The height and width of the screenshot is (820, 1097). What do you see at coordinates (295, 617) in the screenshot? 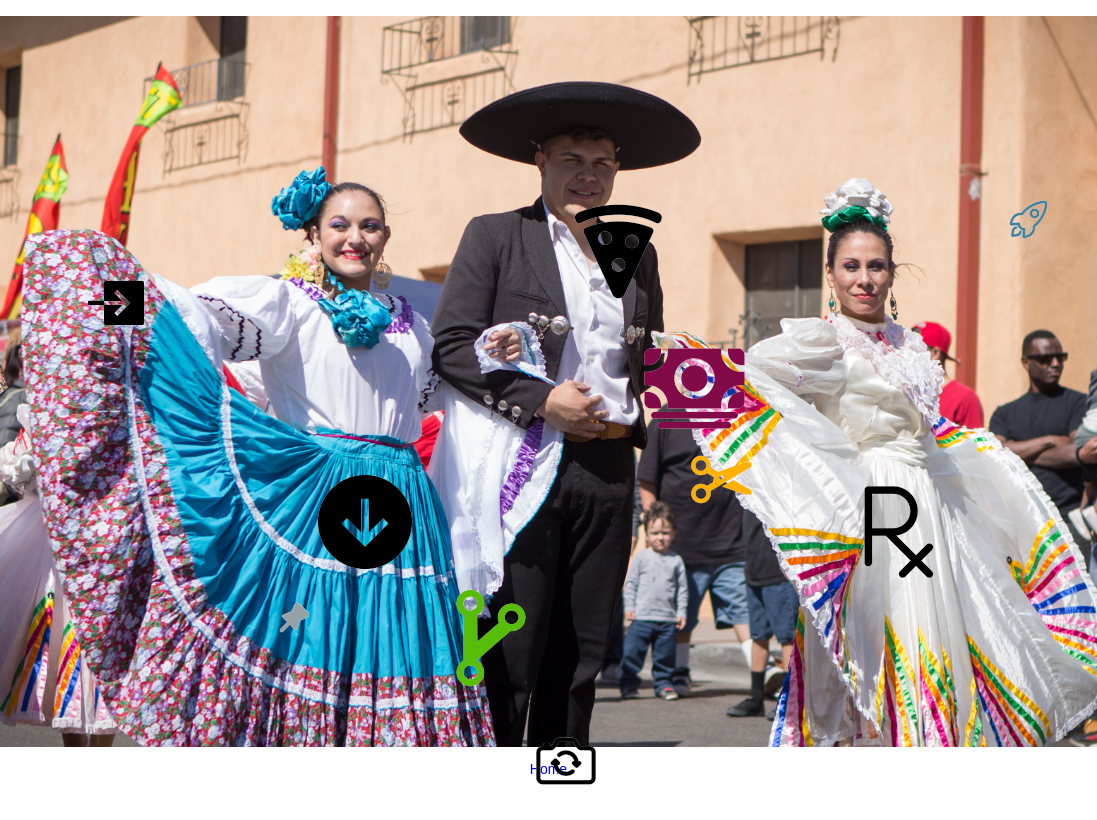
I see `pin an item to keep it visible` at bounding box center [295, 617].